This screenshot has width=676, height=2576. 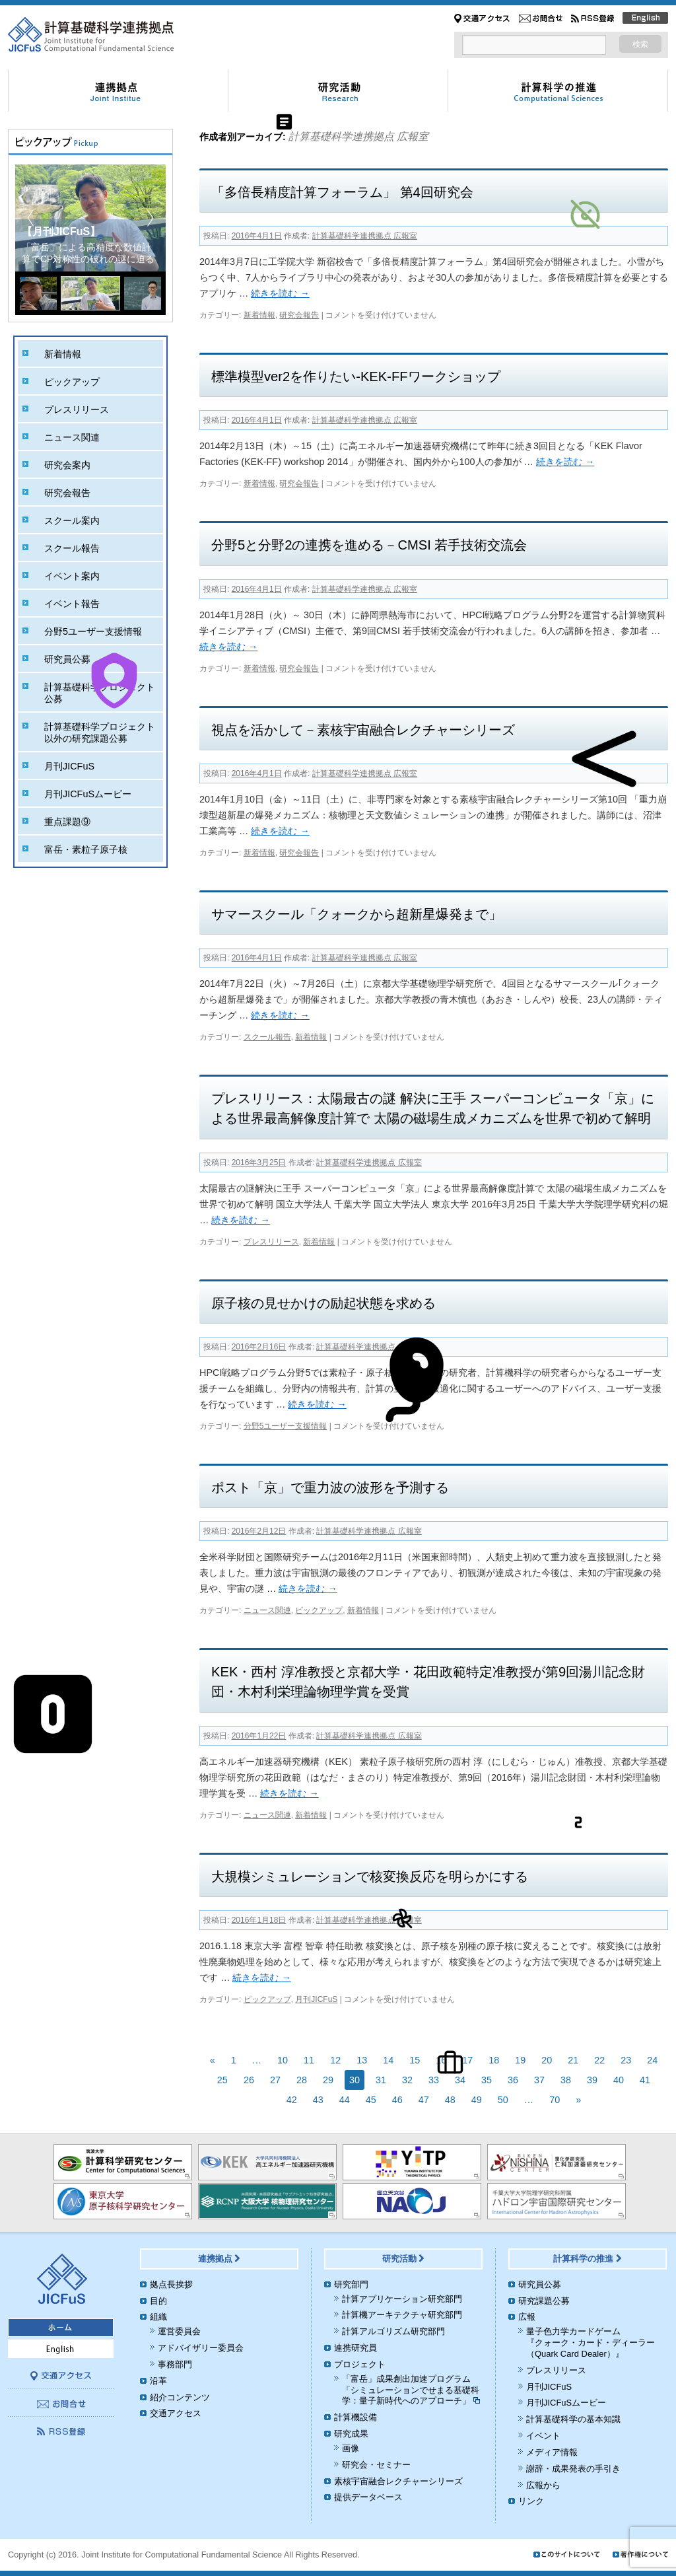 What do you see at coordinates (417, 1380) in the screenshot?
I see `celebrate a milestone or achievement` at bounding box center [417, 1380].